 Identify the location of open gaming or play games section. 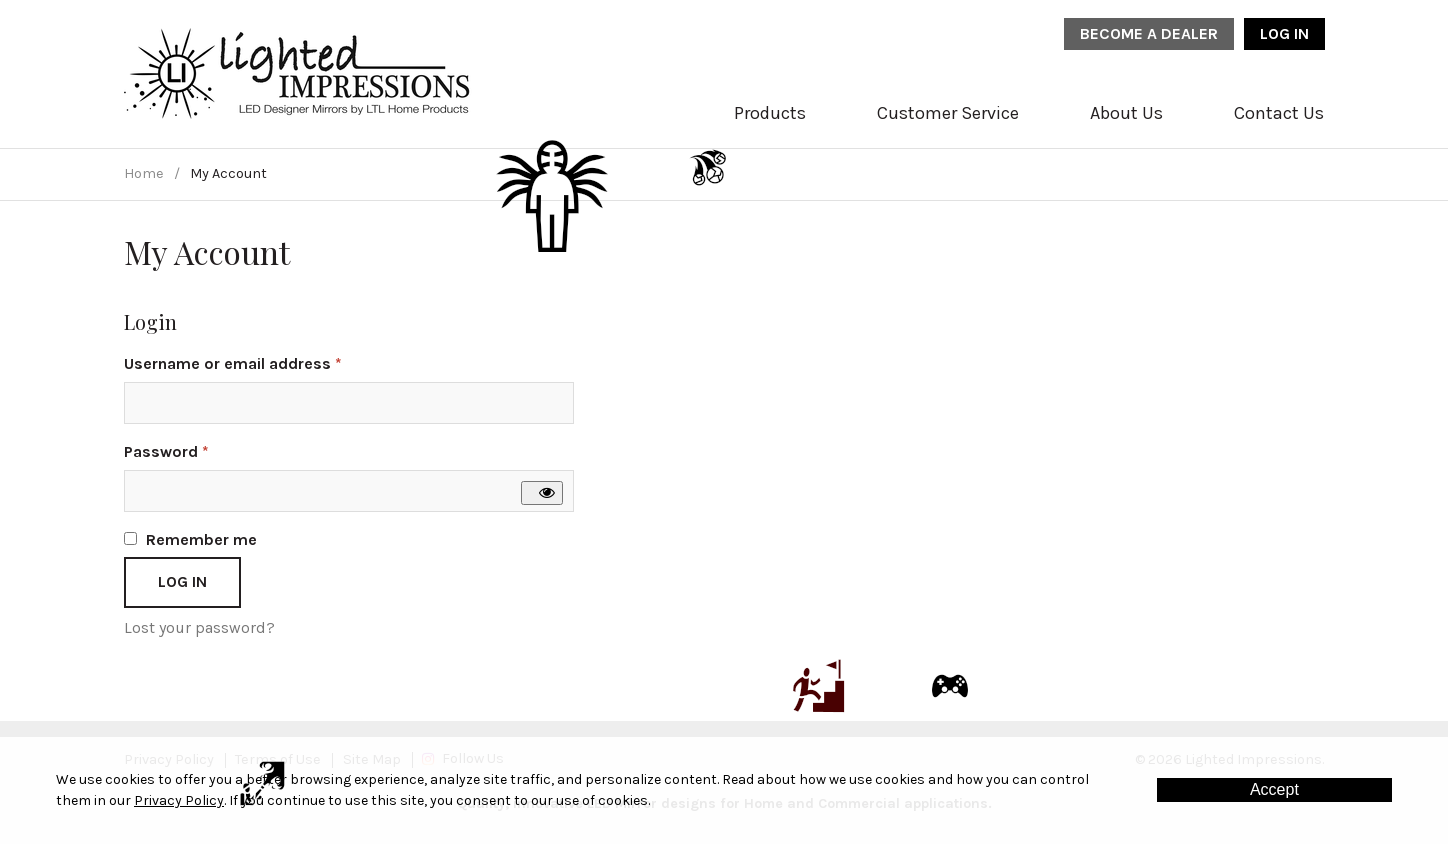
(950, 686).